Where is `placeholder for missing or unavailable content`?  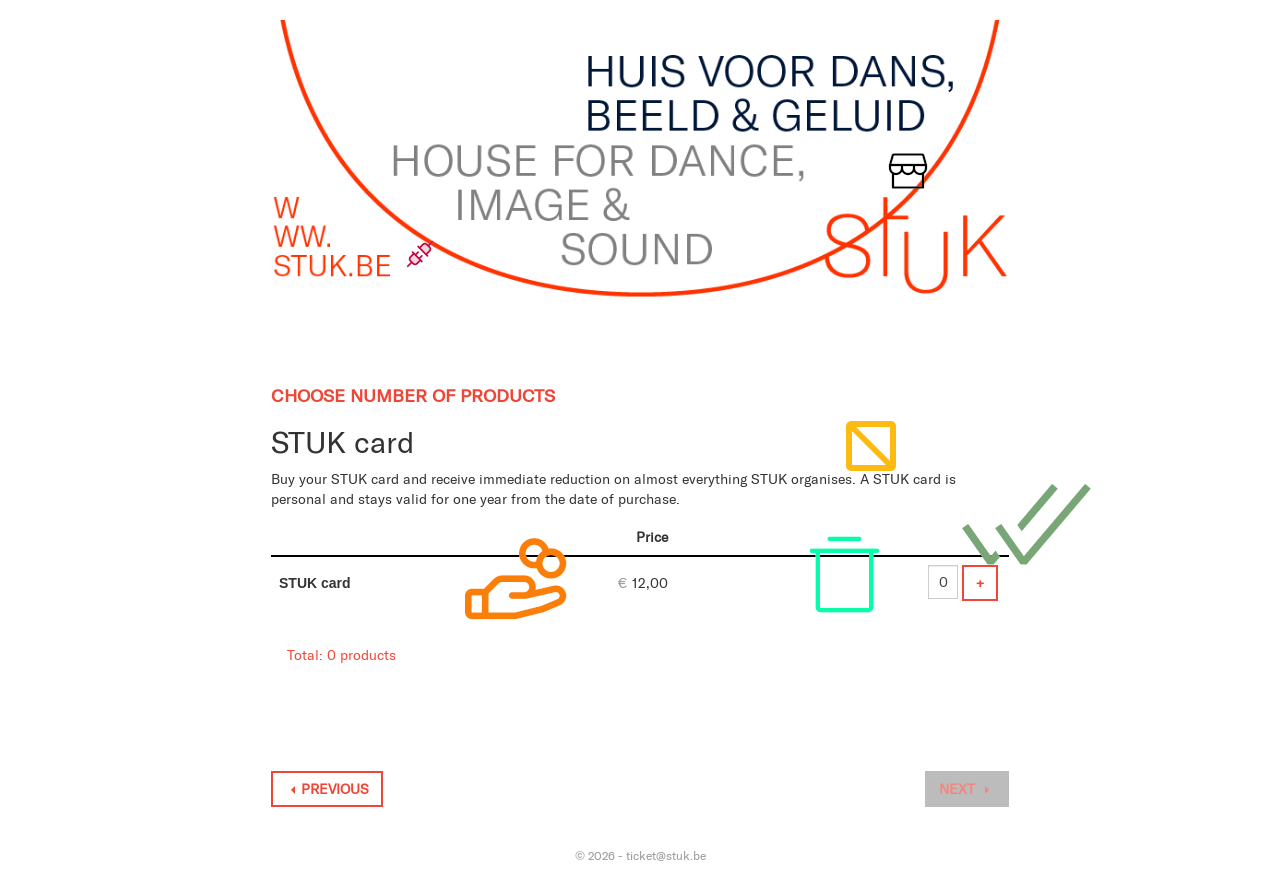 placeholder for missing or unavailable content is located at coordinates (871, 446).